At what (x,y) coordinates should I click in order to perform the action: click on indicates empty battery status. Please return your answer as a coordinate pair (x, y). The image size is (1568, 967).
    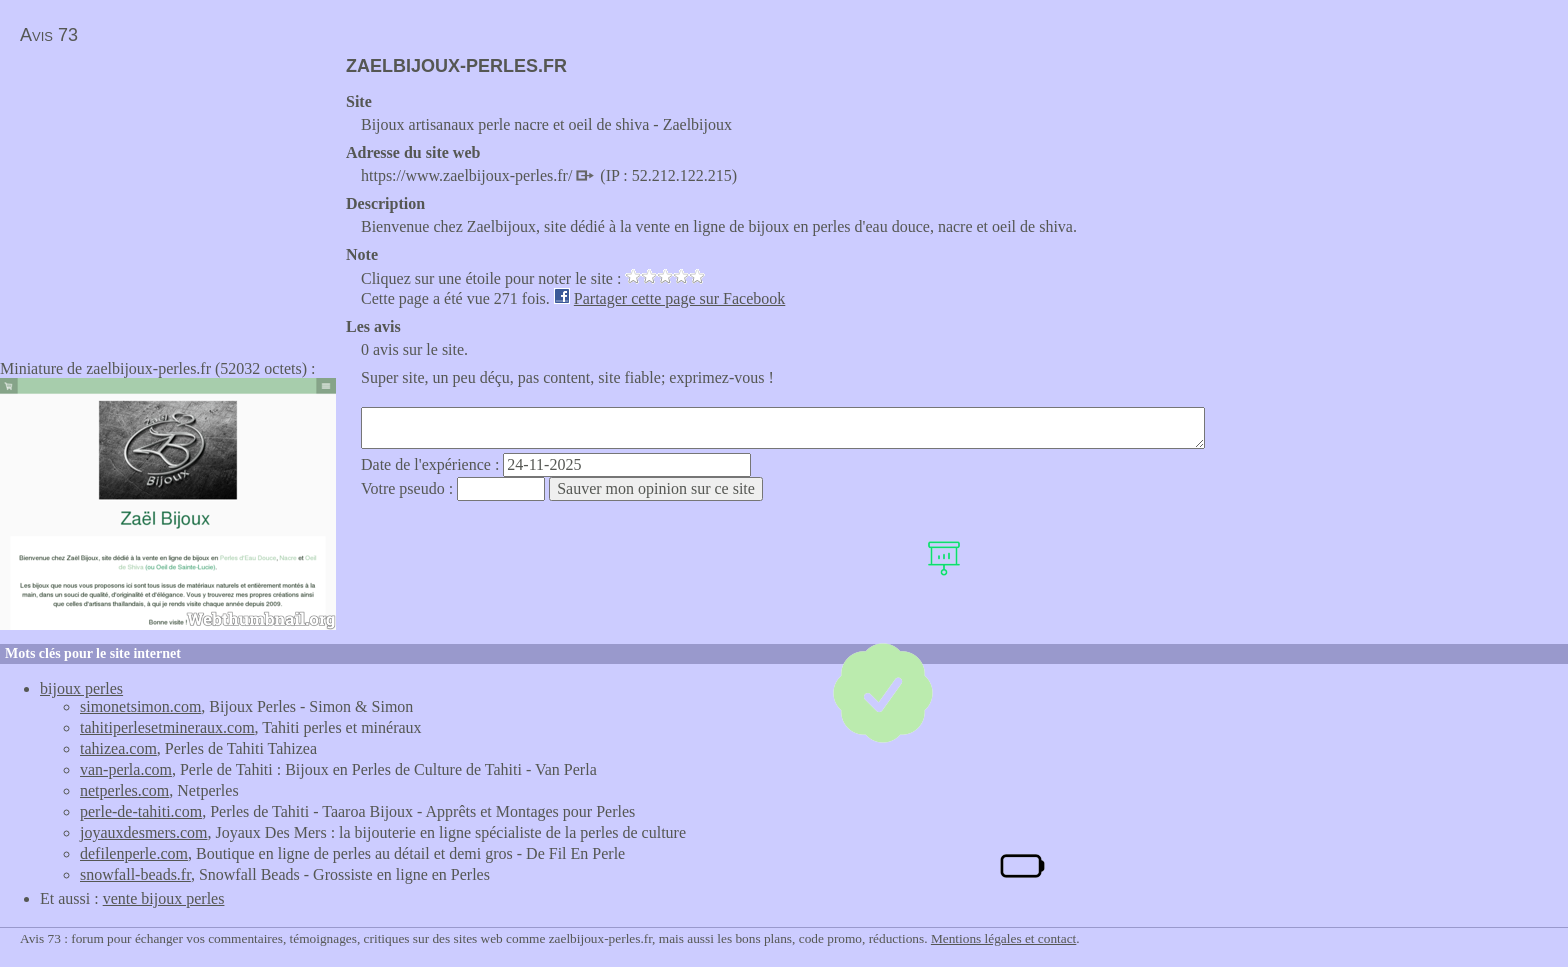
    Looking at the image, I should click on (1022, 864).